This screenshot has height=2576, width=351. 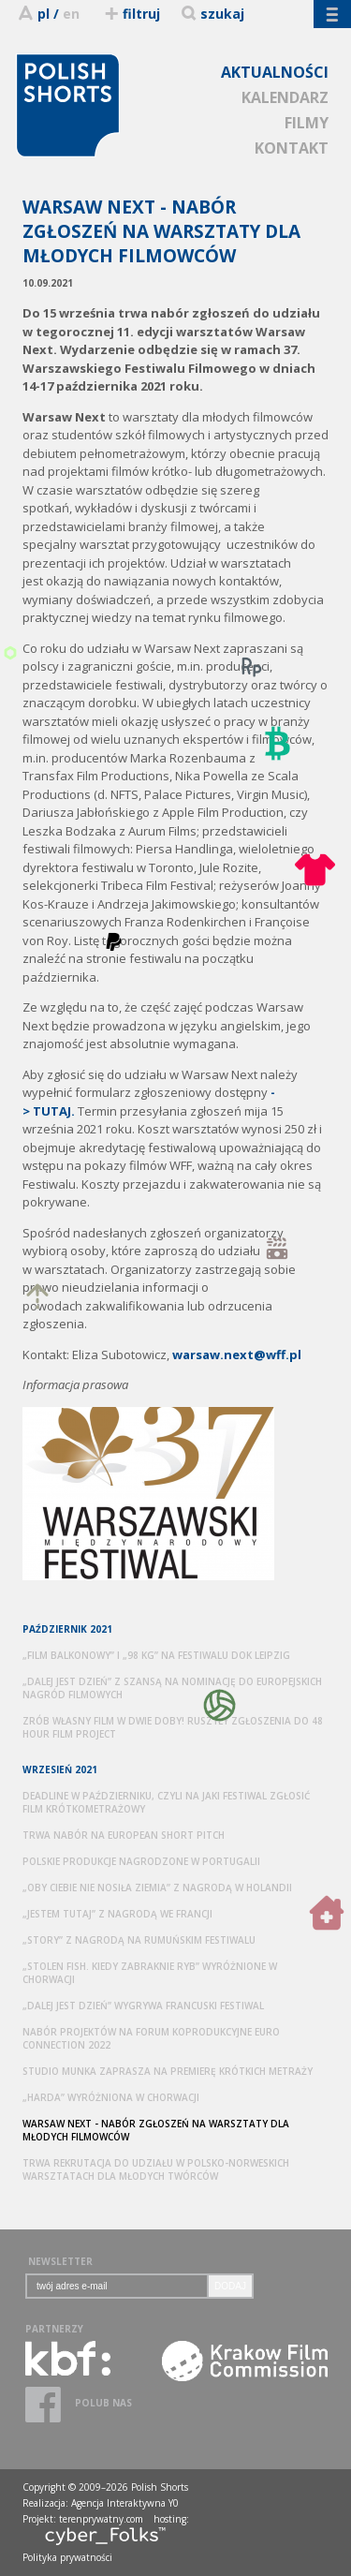 I want to click on indicates indonesian rupiah currency, so click(x=252, y=666).